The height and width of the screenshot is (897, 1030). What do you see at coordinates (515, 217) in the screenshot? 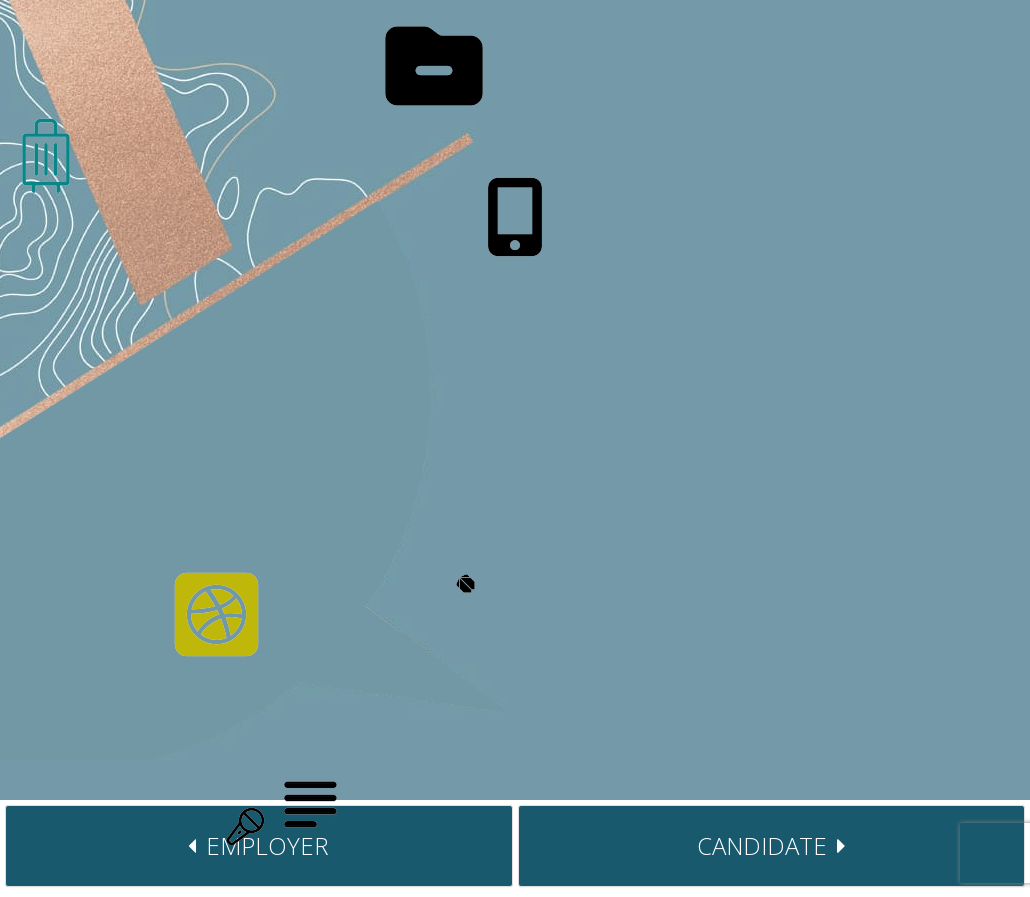
I see `call or text from mobile device` at bounding box center [515, 217].